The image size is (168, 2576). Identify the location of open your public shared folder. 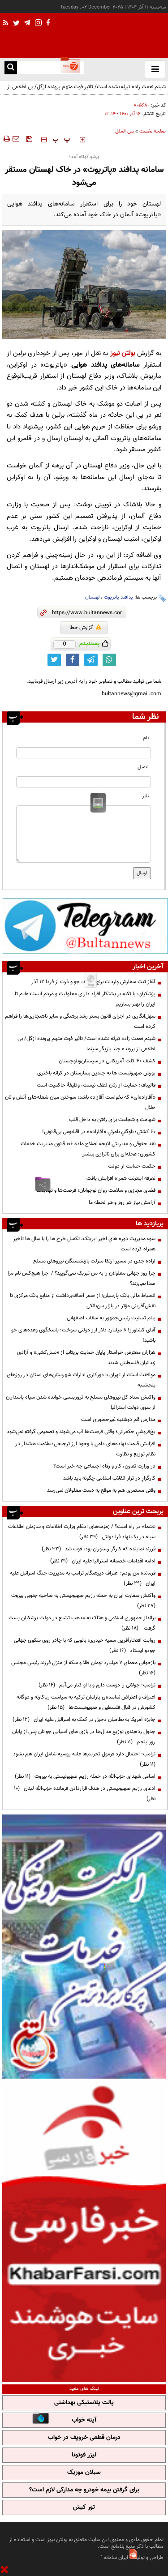
(43, 1184).